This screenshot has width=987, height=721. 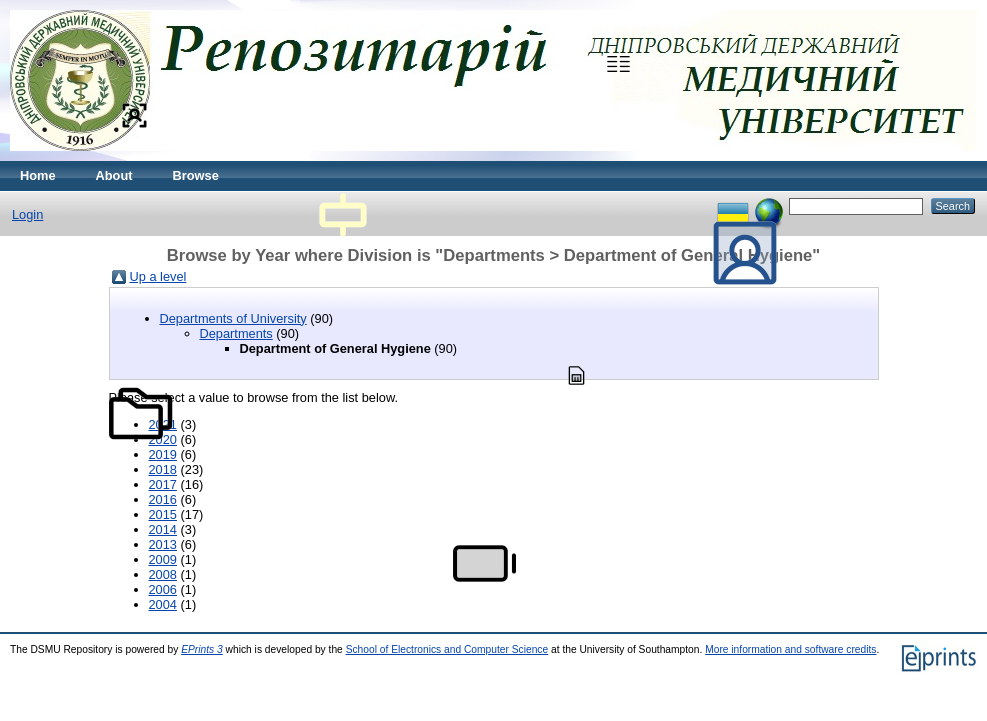 I want to click on view your profile, so click(x=745, y=253).